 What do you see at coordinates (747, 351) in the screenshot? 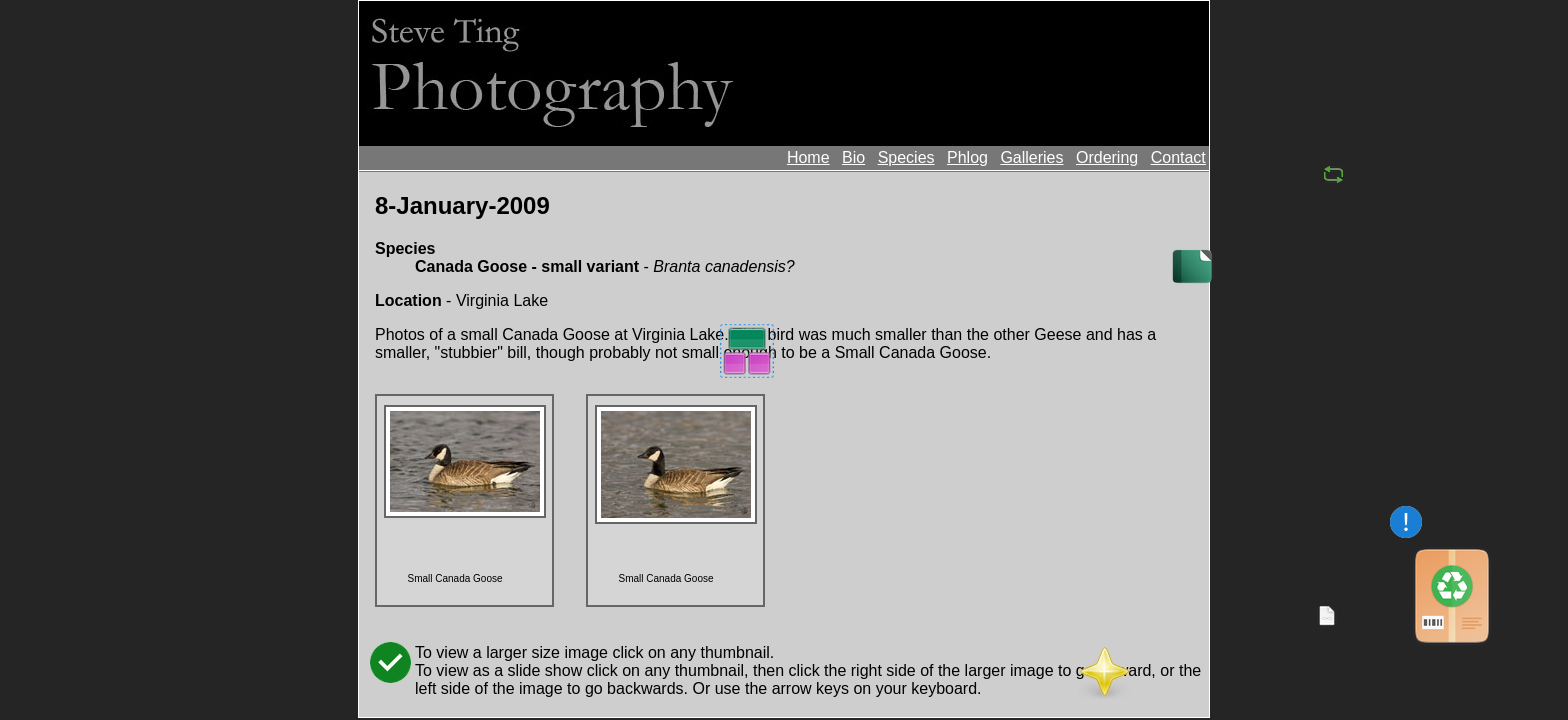
I see `select all items in the current view` at bounding box center [747, 351].